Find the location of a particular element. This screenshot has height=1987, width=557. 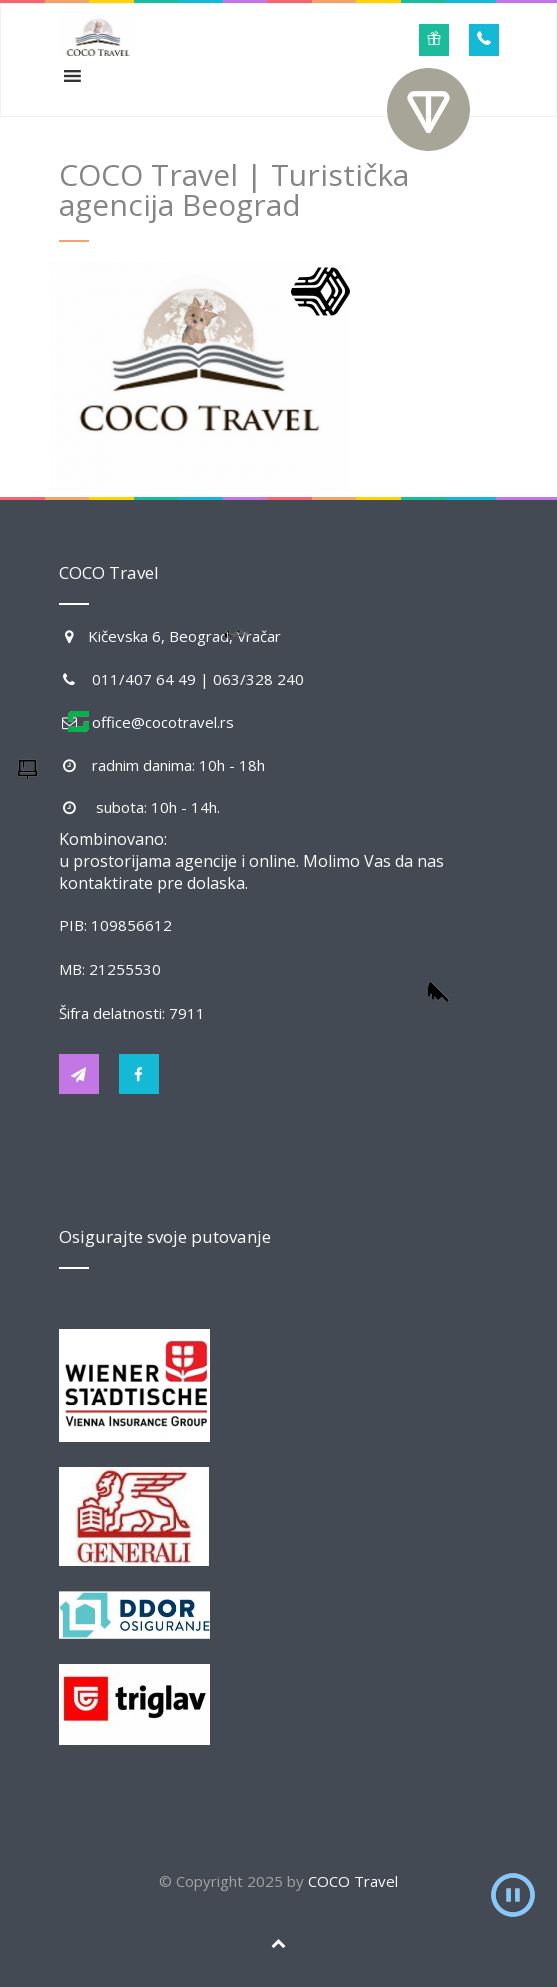

pm2 process manager logo is located at coordinates (320, 291).